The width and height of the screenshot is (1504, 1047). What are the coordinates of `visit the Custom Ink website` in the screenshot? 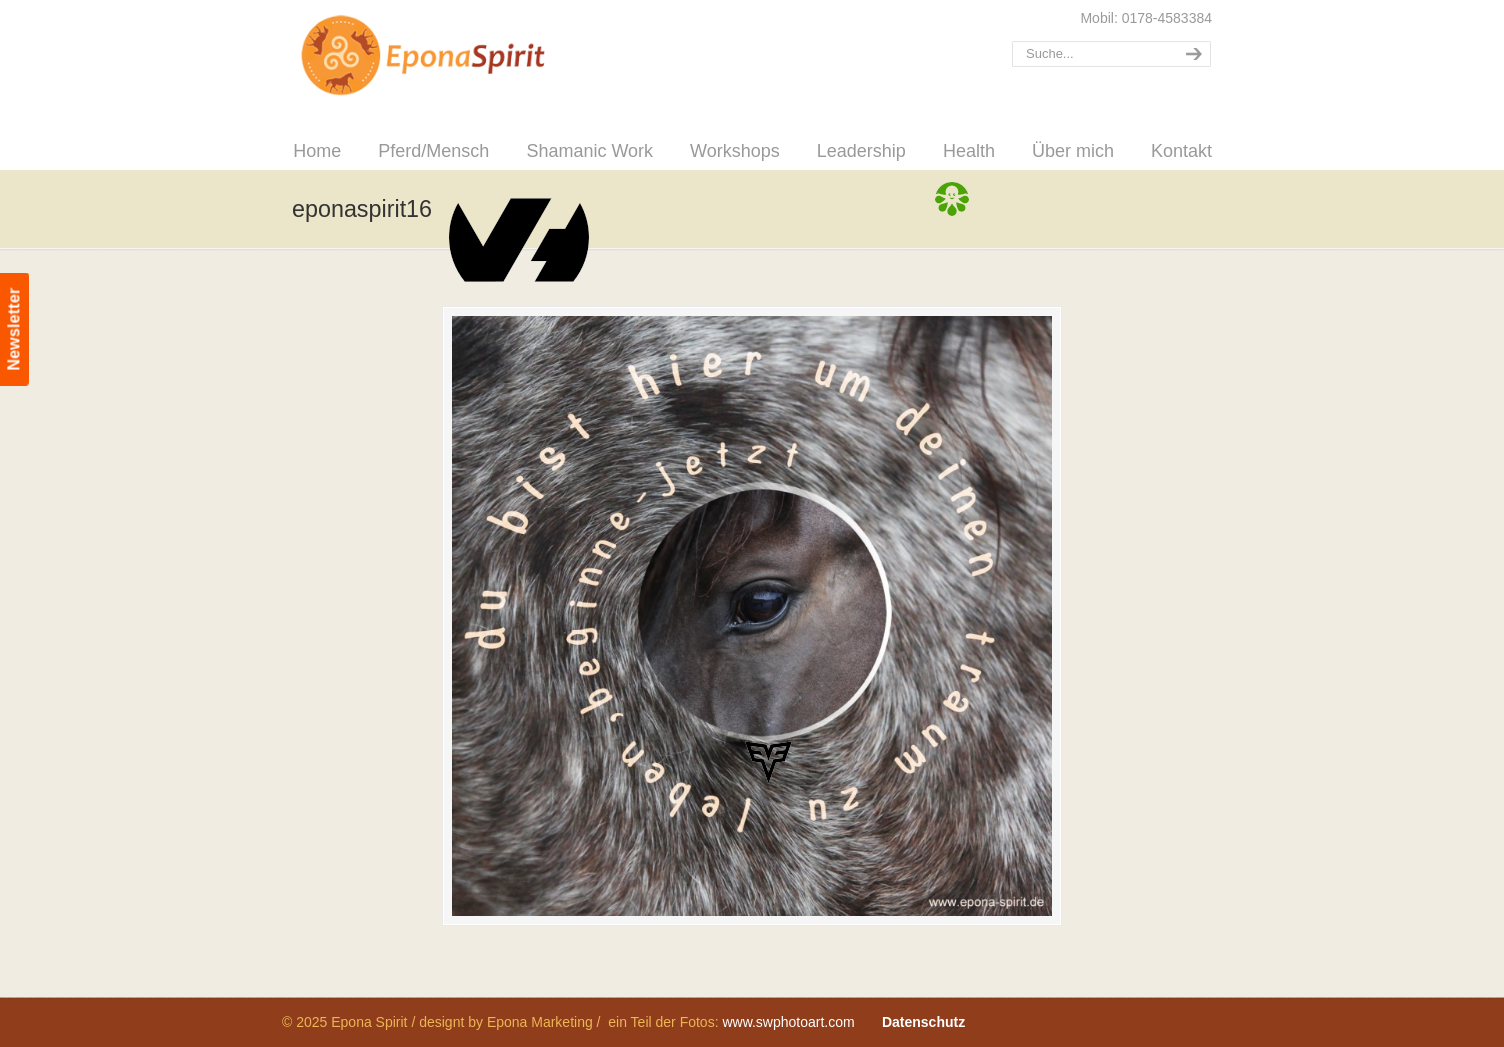 It's located at (952, 199).